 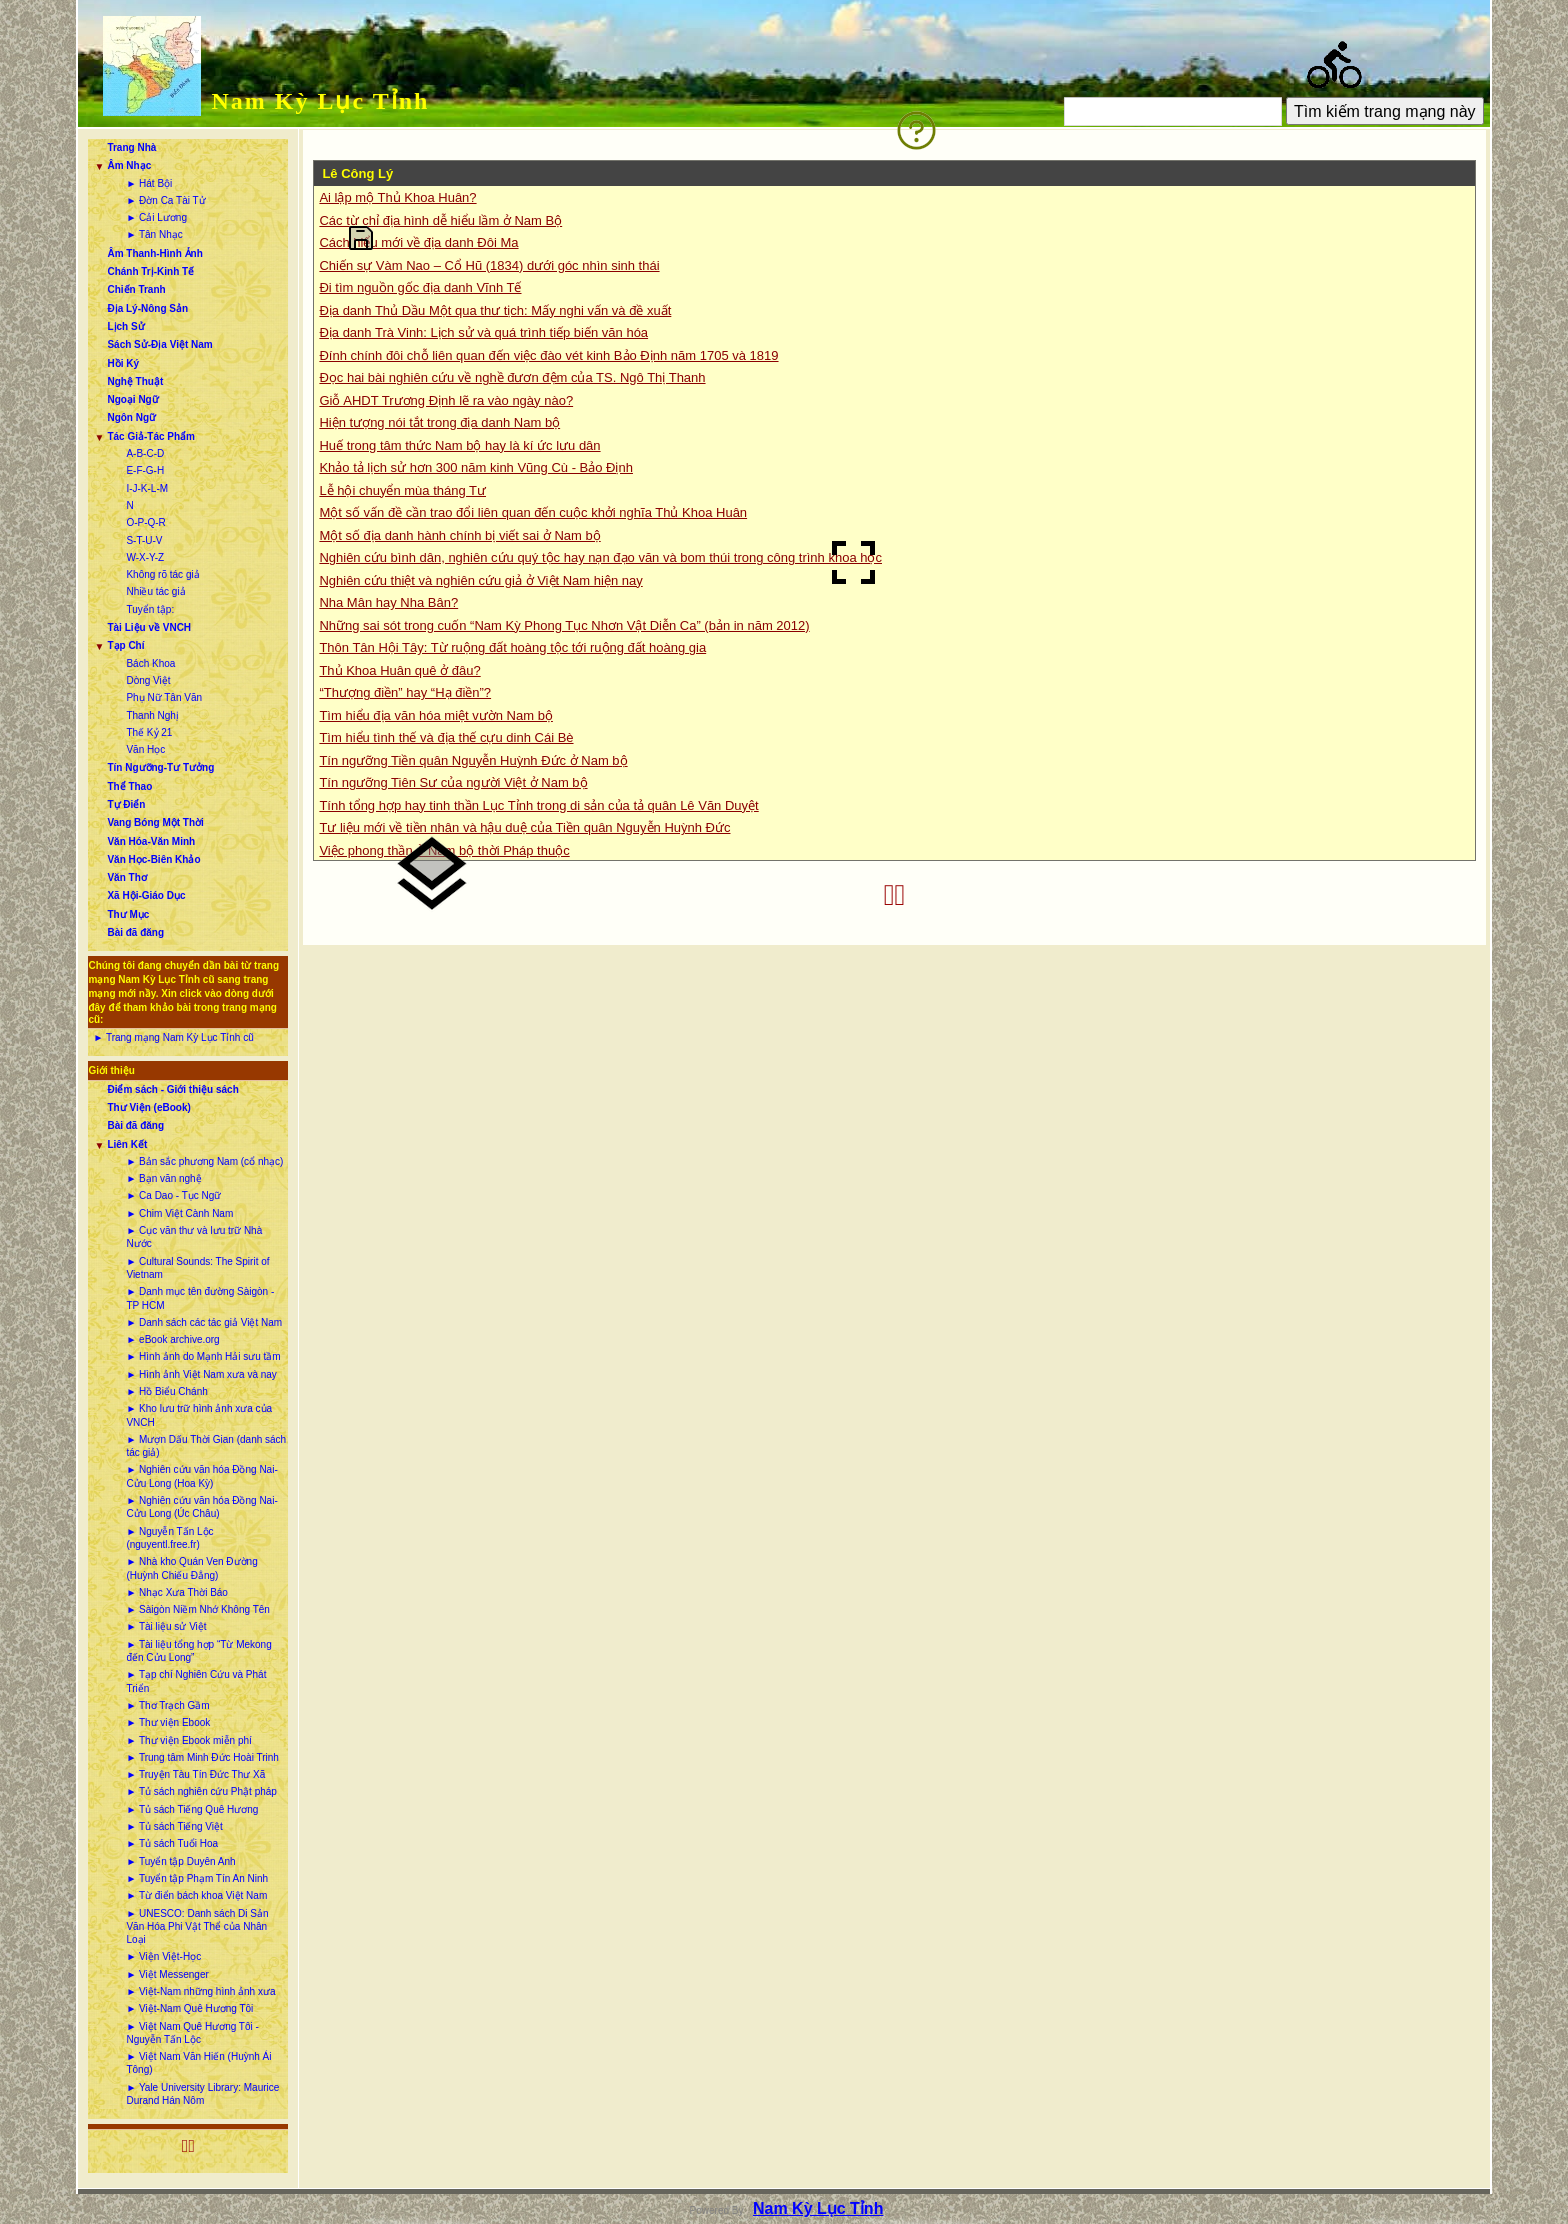 I want to click on toggle map layers or overlays, so click(x=432, y=875).